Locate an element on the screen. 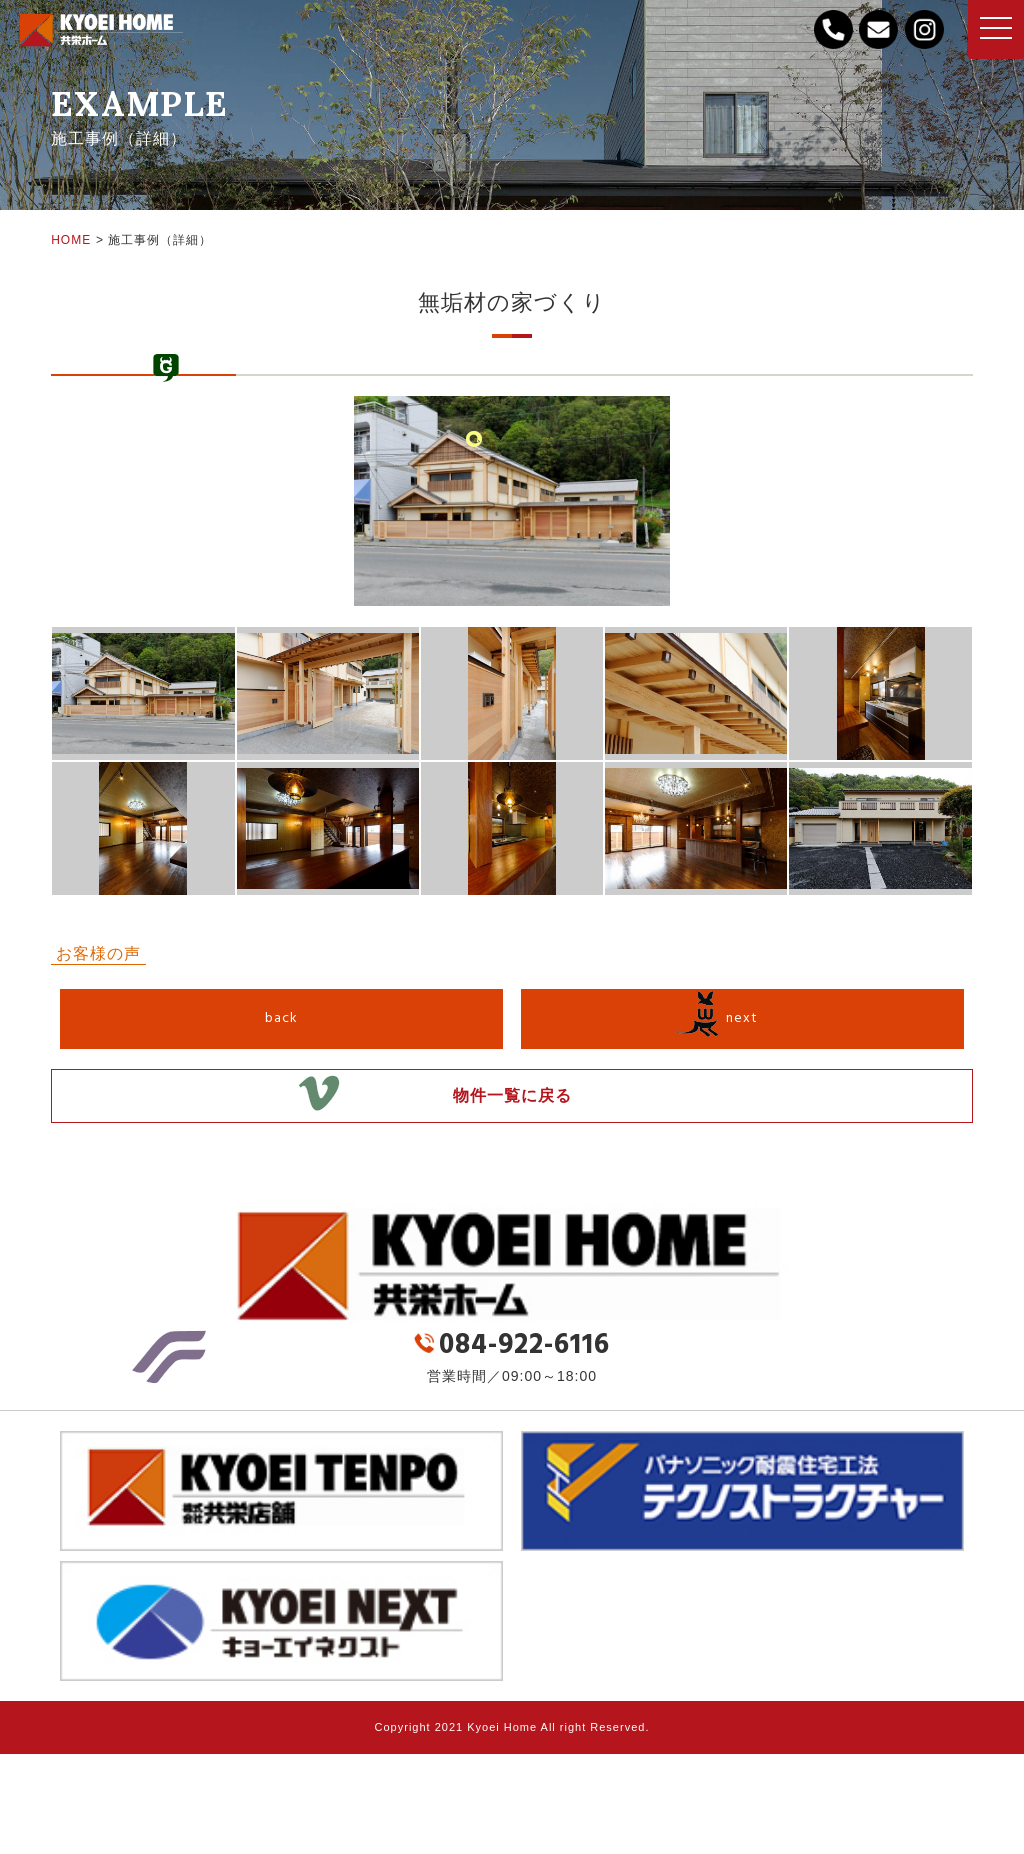 The height and width of the screenshot is (1854, 1024). link to GNU Social profile is located at coordinates (166, 368).